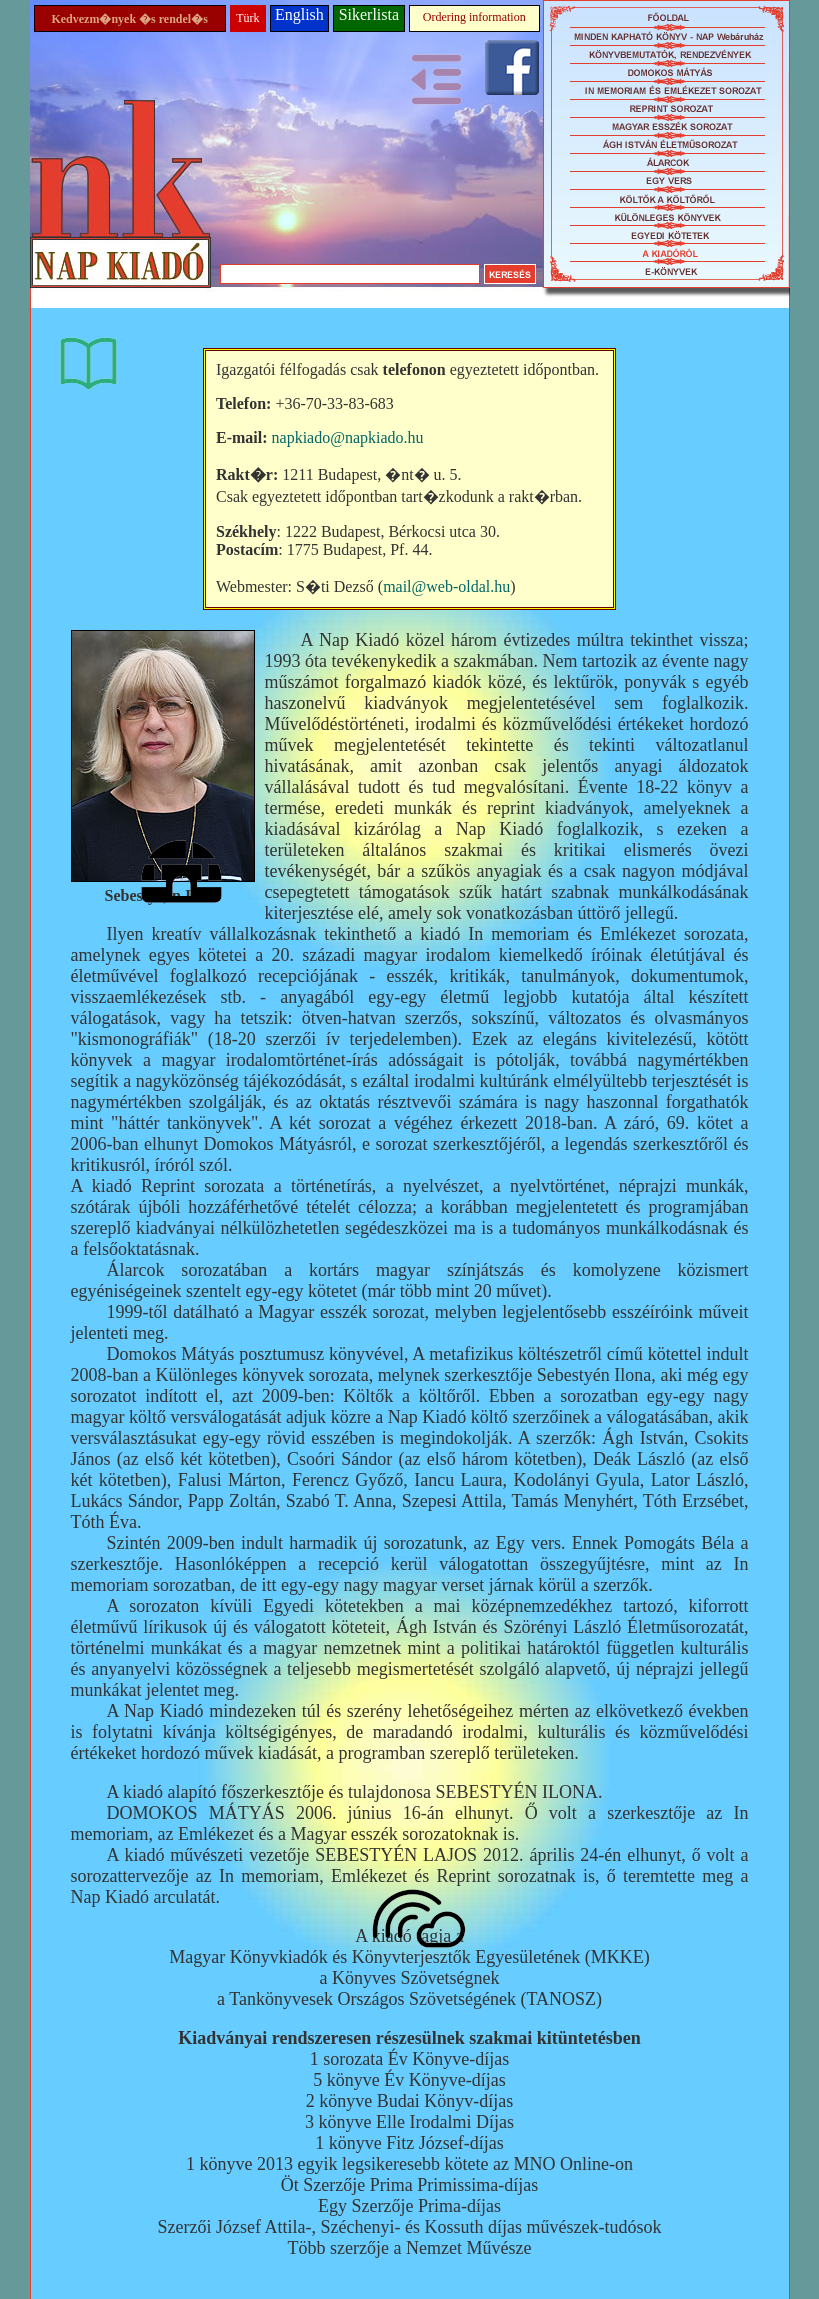 This screenshot has width=819, height=2299. I want to click on open reading mode or e-reader, so click(88, 363).